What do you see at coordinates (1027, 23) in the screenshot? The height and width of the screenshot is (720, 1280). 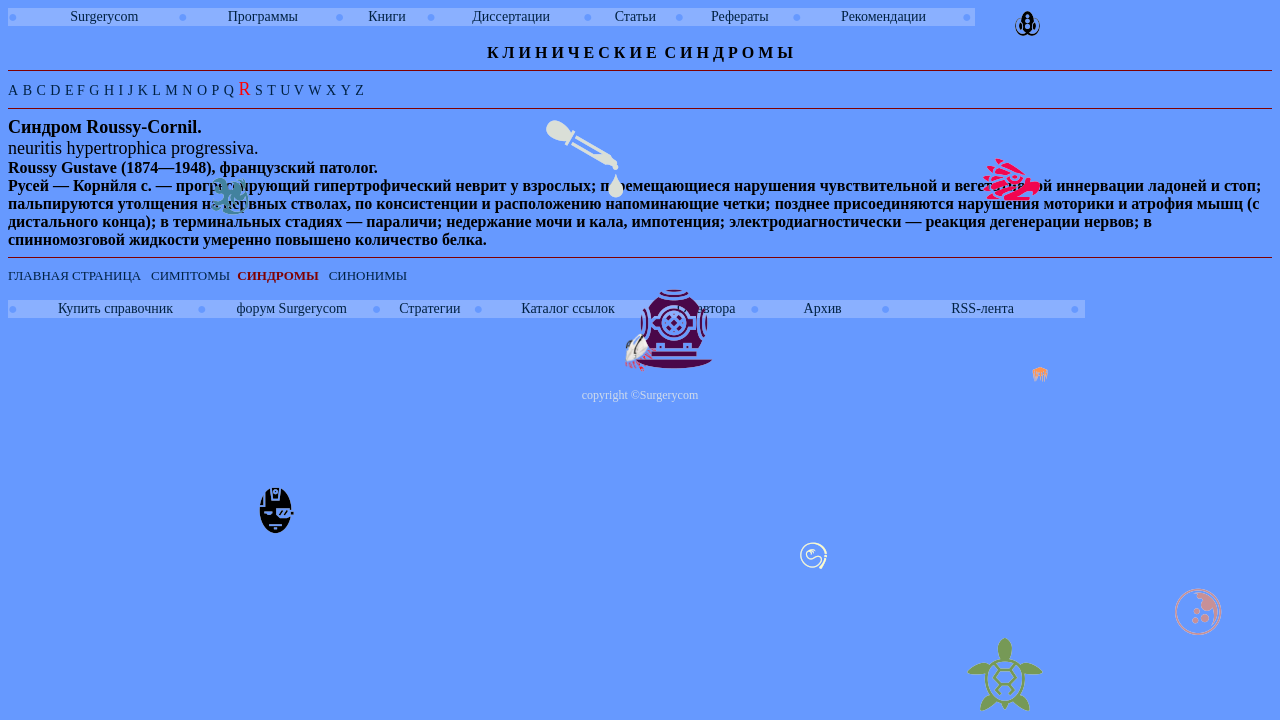 I see `decorative game badge or achievement emblem` at bounding box center [1027, 23].